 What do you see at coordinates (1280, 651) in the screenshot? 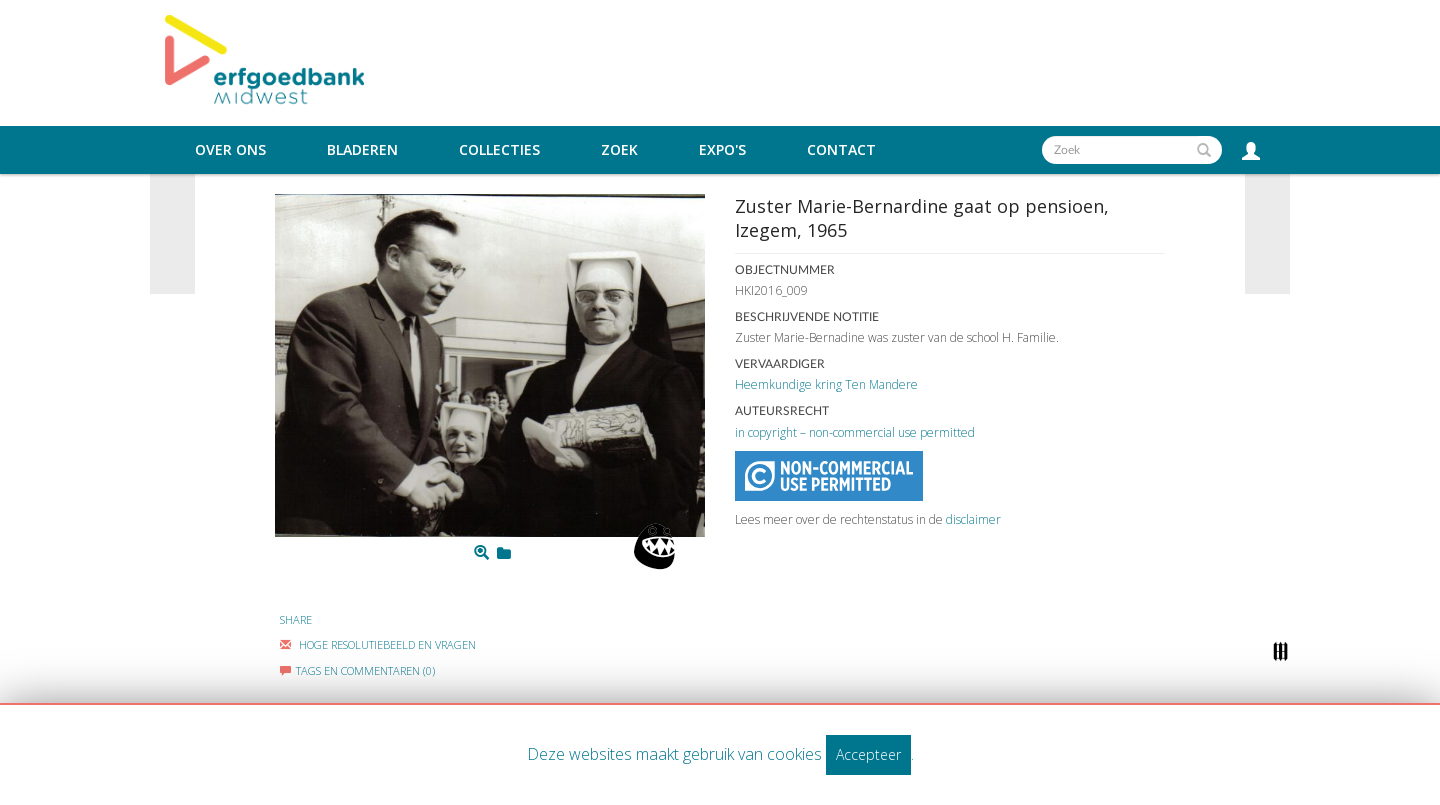
I see `build or place a fence in your game` at bounding box center [1280, 651].